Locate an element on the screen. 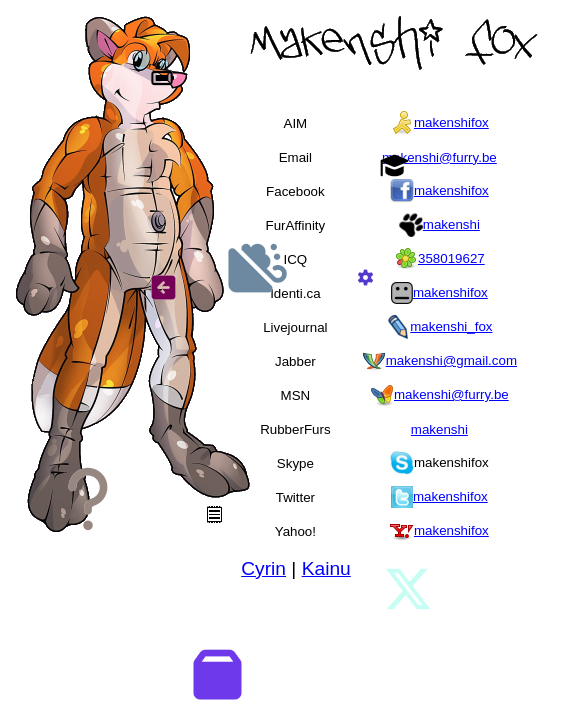  access help or support is located at coordinates (88, 499).